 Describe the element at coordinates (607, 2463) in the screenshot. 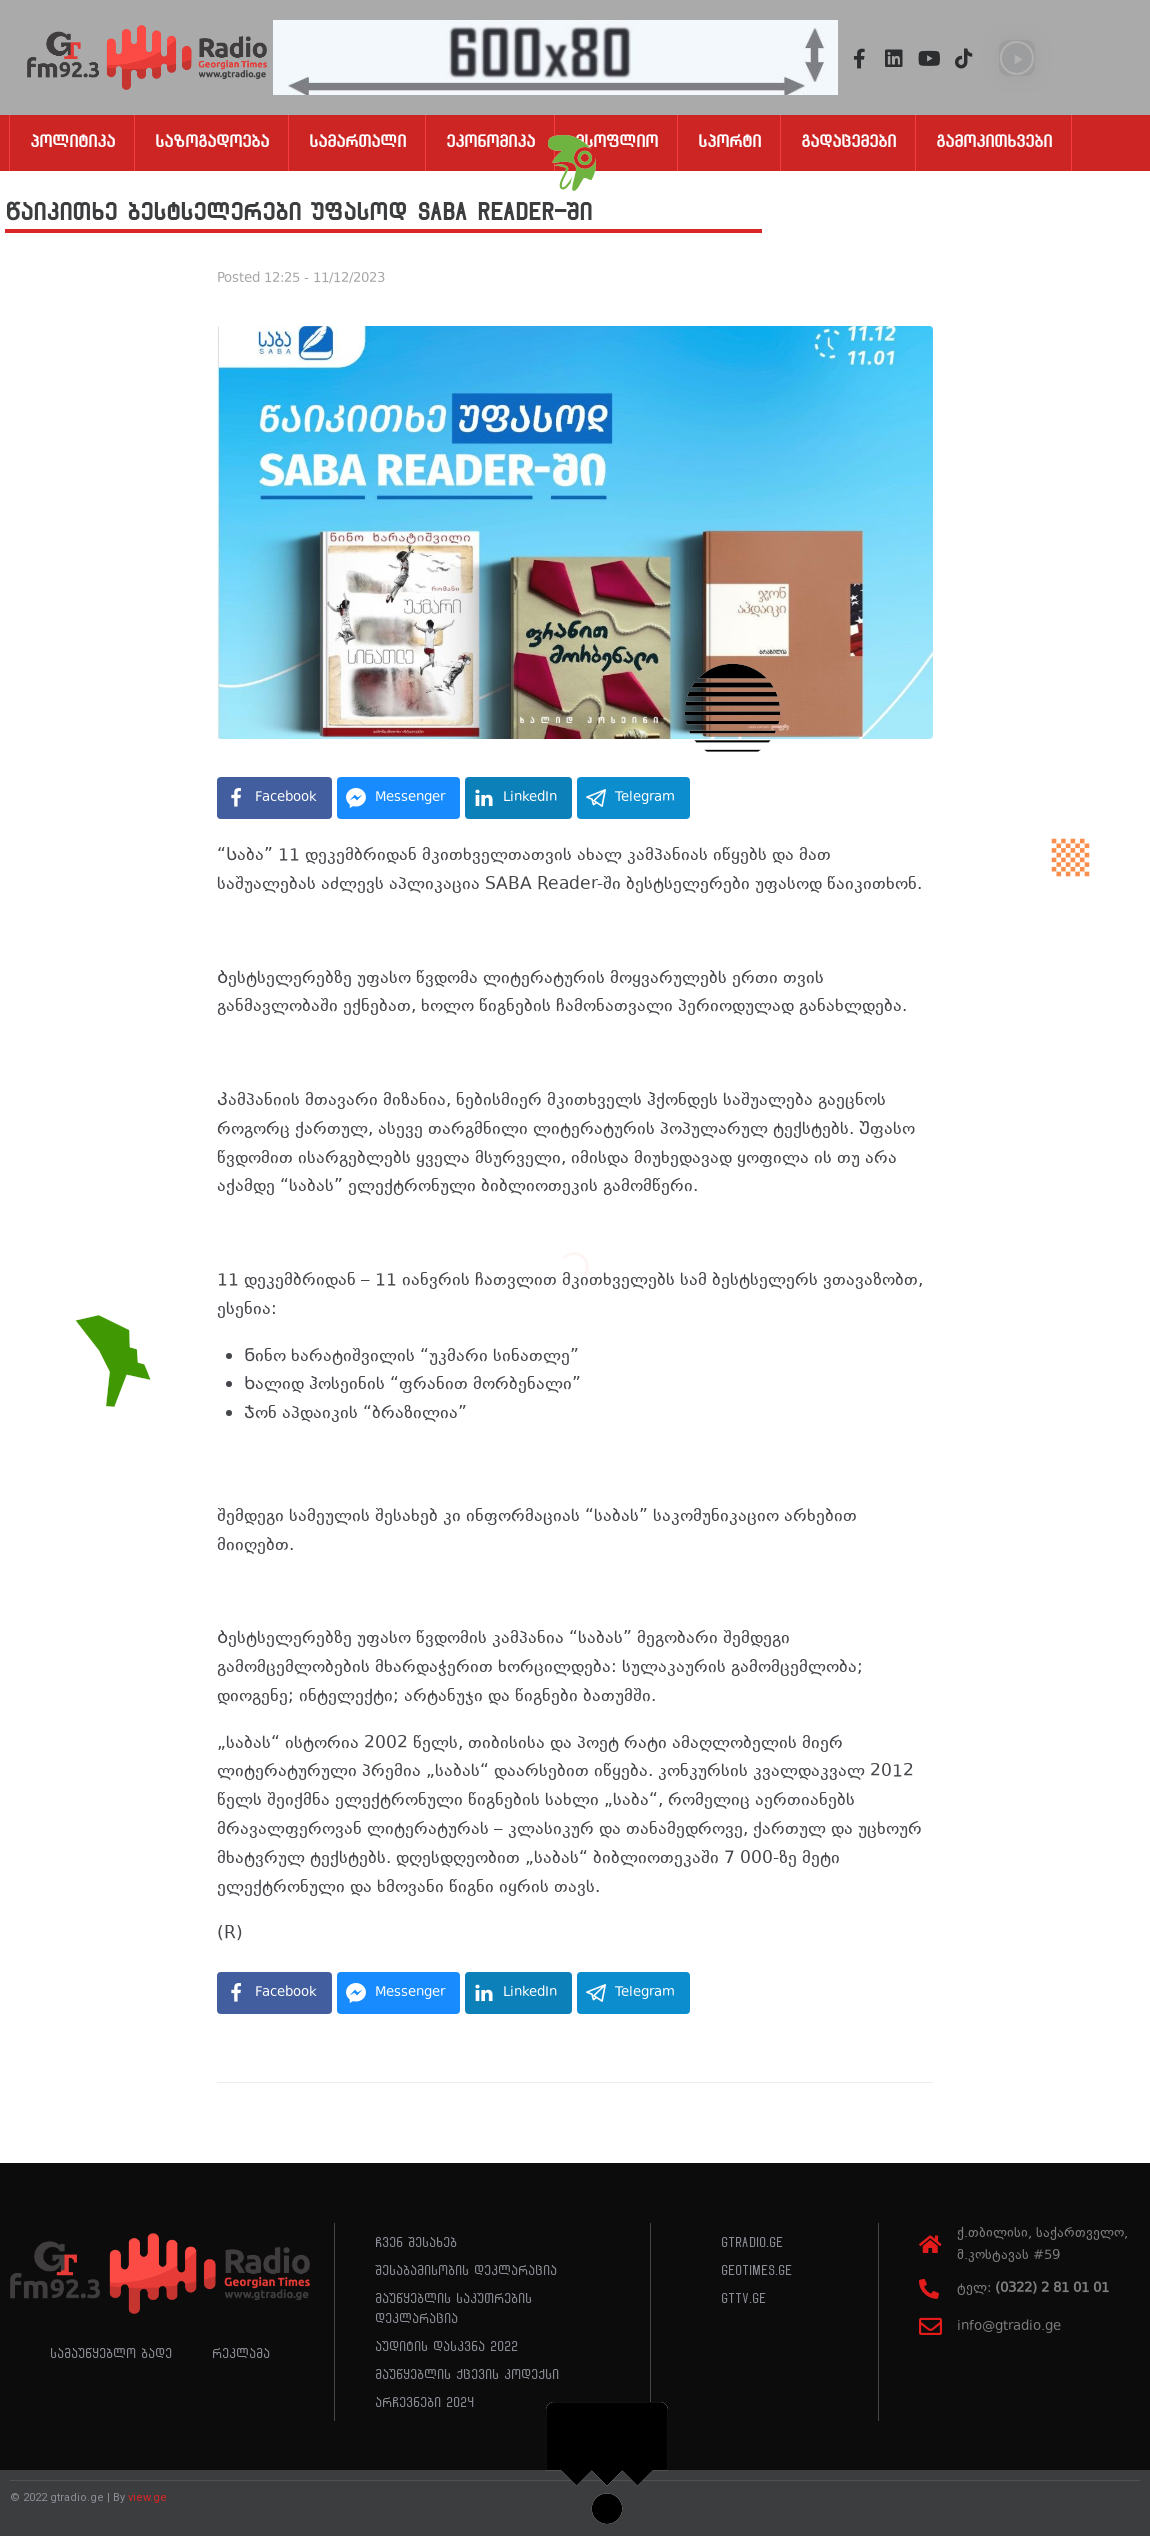

I see `crush or compress an item` at that location.